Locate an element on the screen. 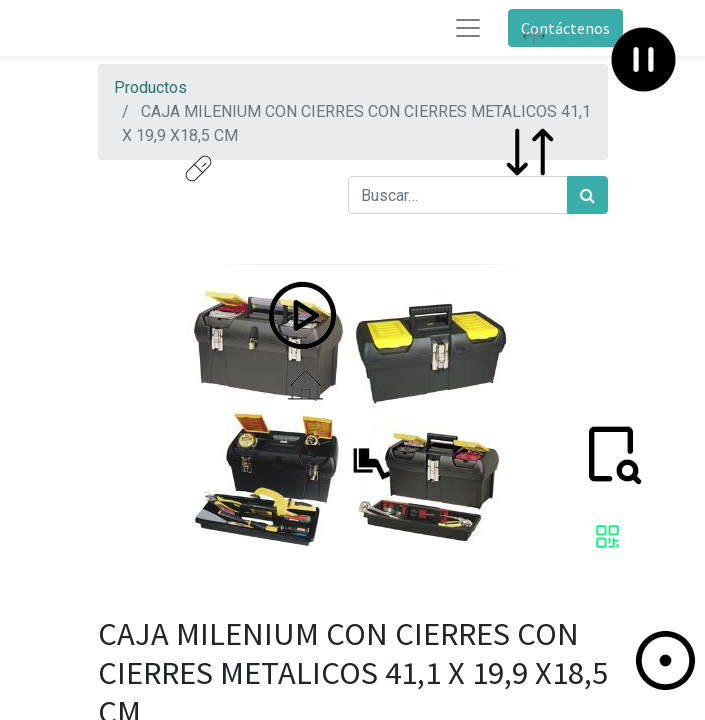 The image size is (705, 720). select extra legroom seat option is located at coordinates (371, 464).